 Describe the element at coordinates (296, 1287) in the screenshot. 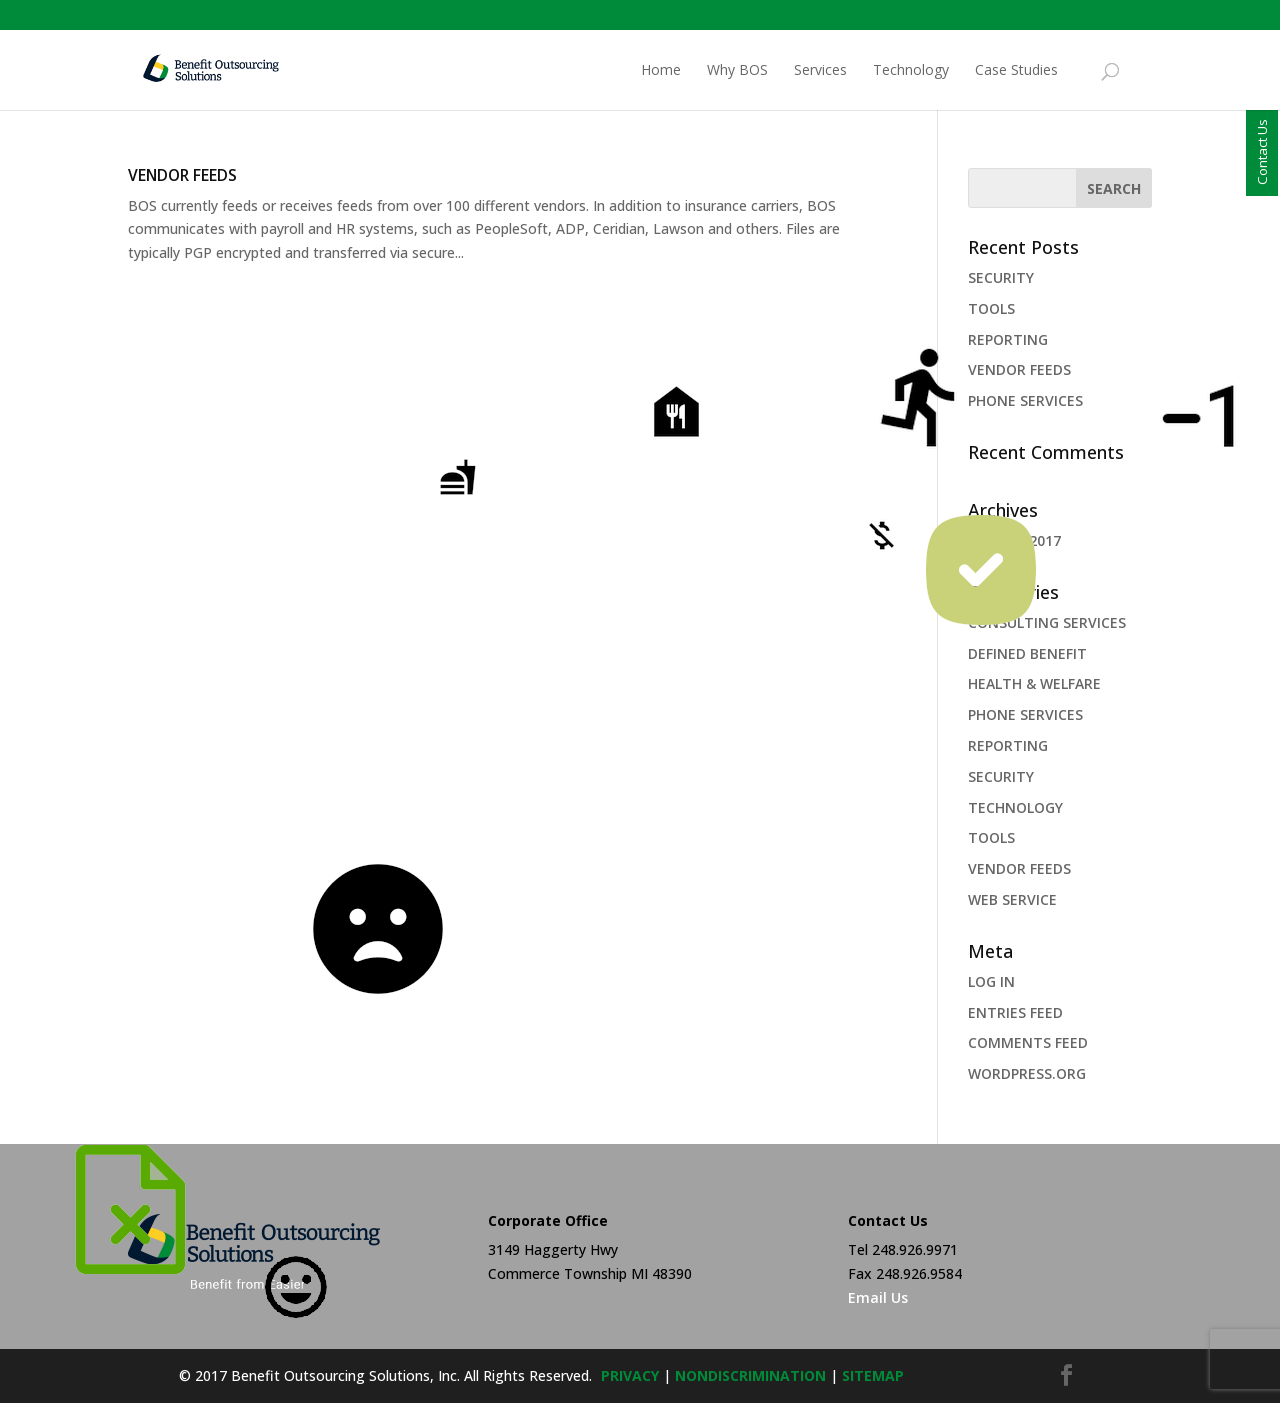

I see `set your mood or status` at that location.